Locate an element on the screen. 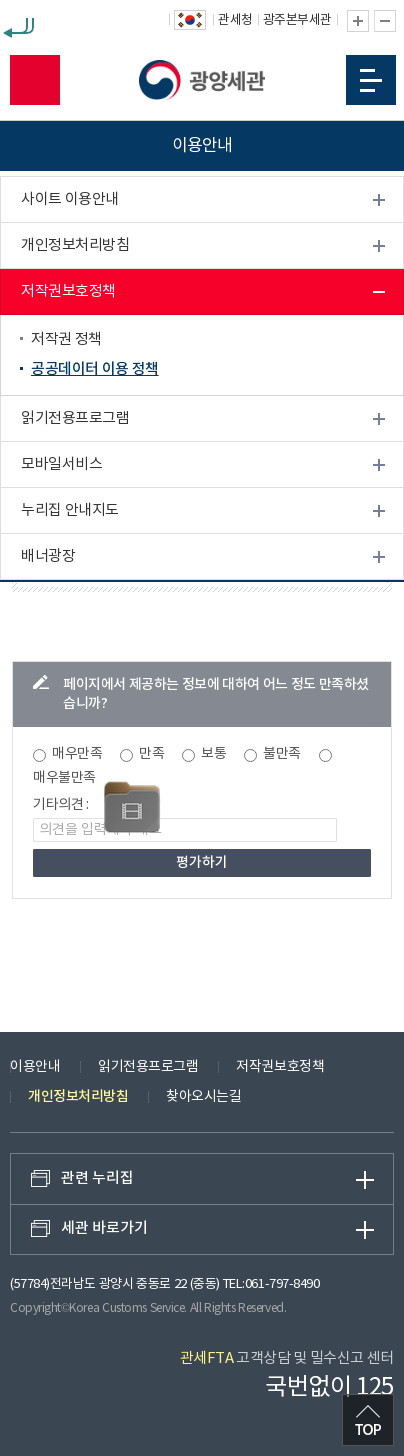 The image size is (404, 1456). reply to all recipients of an email is located at coordinates (18, 26).